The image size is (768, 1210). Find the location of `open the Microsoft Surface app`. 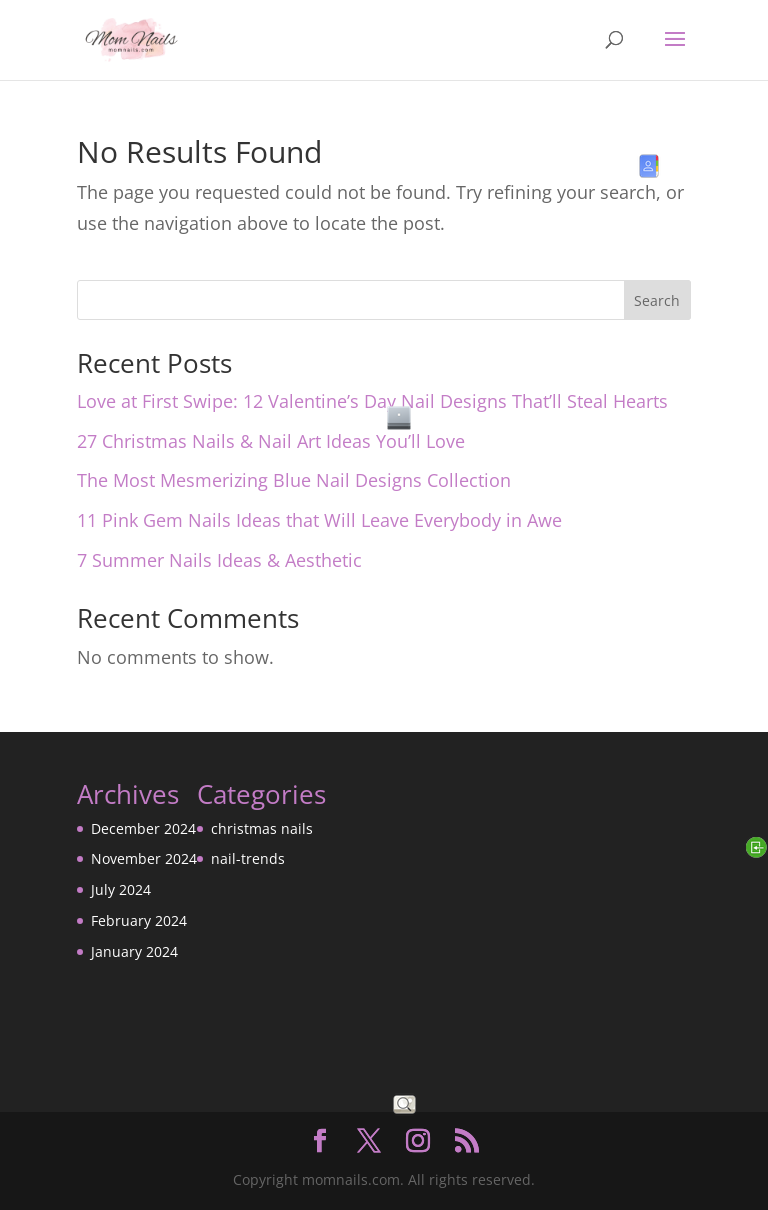

open the Microsoft Surface app is located at coordinates (399, 418).